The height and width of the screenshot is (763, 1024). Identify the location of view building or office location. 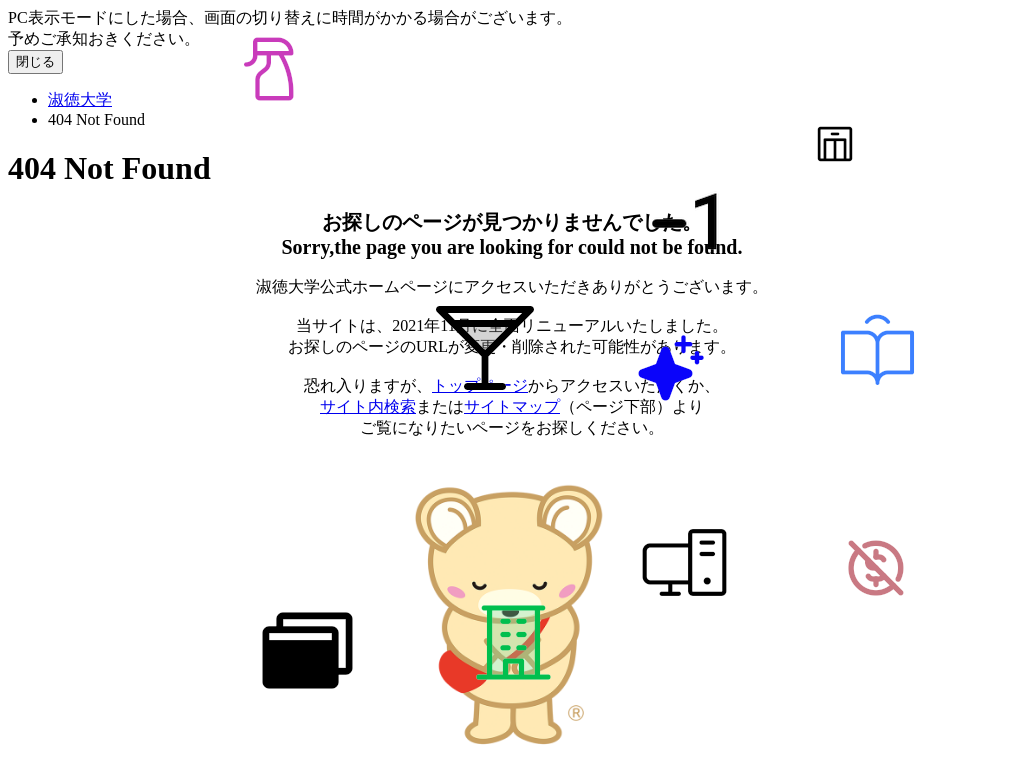
(513, 642).